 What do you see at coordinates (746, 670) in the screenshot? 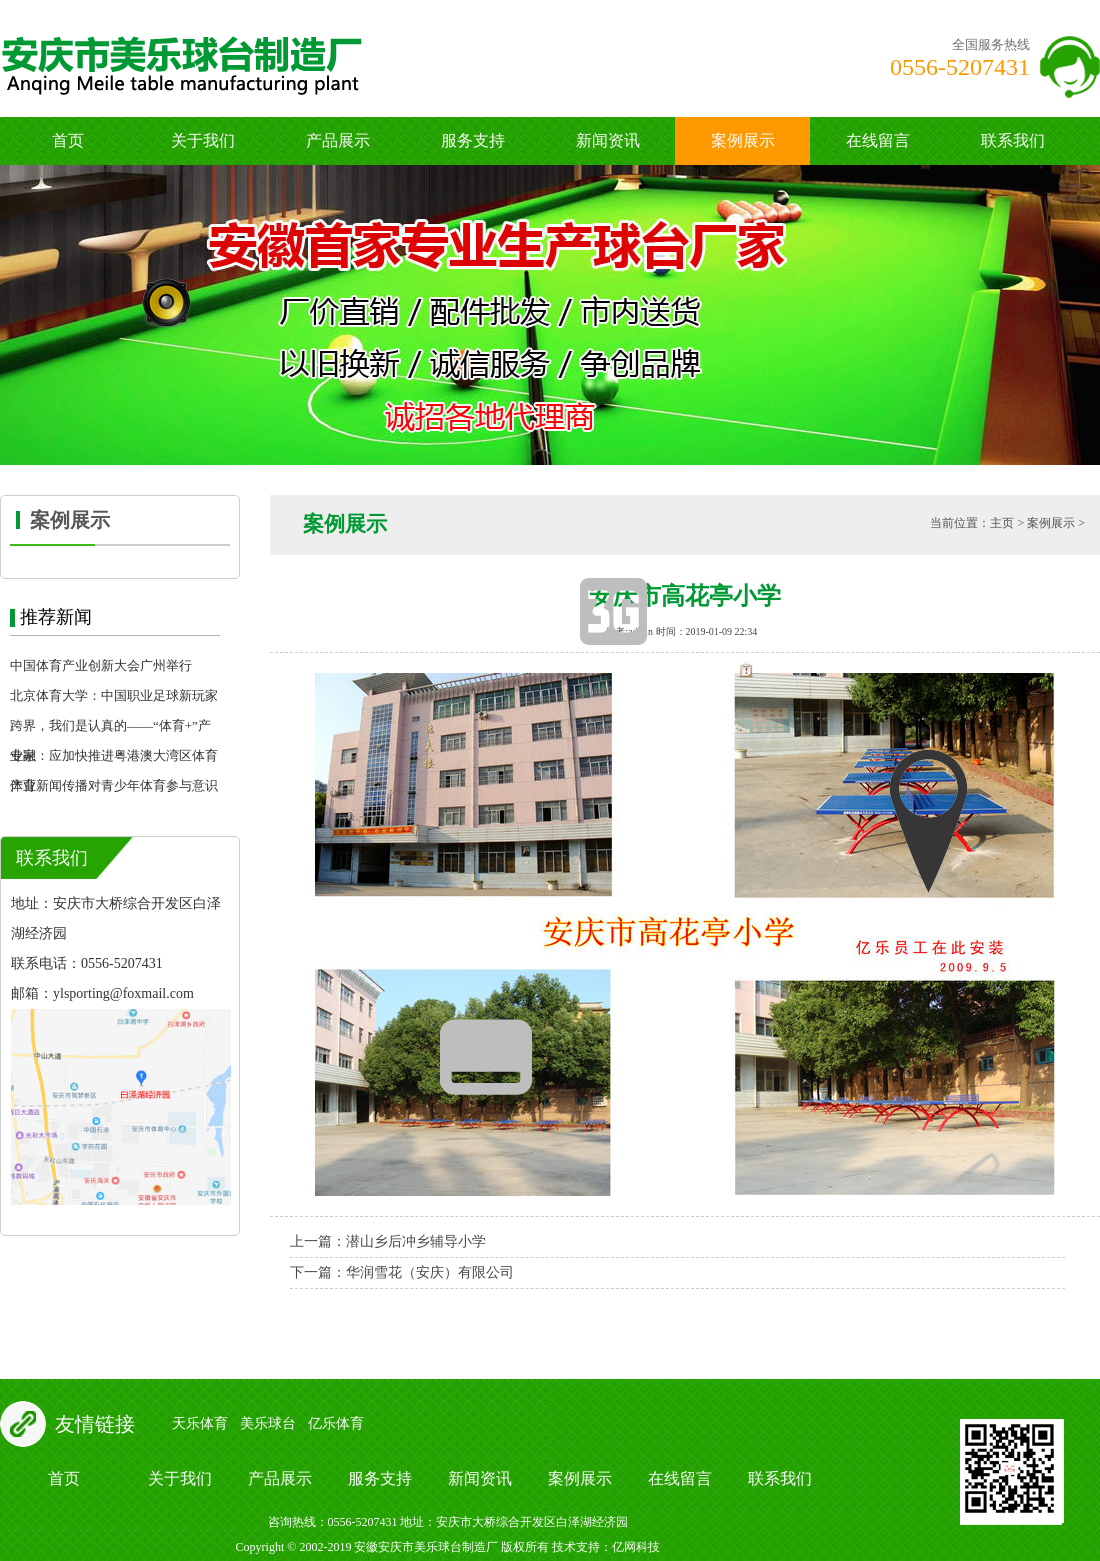
I see `indicates a task is due or overdue` at bounding box center [746, 670].